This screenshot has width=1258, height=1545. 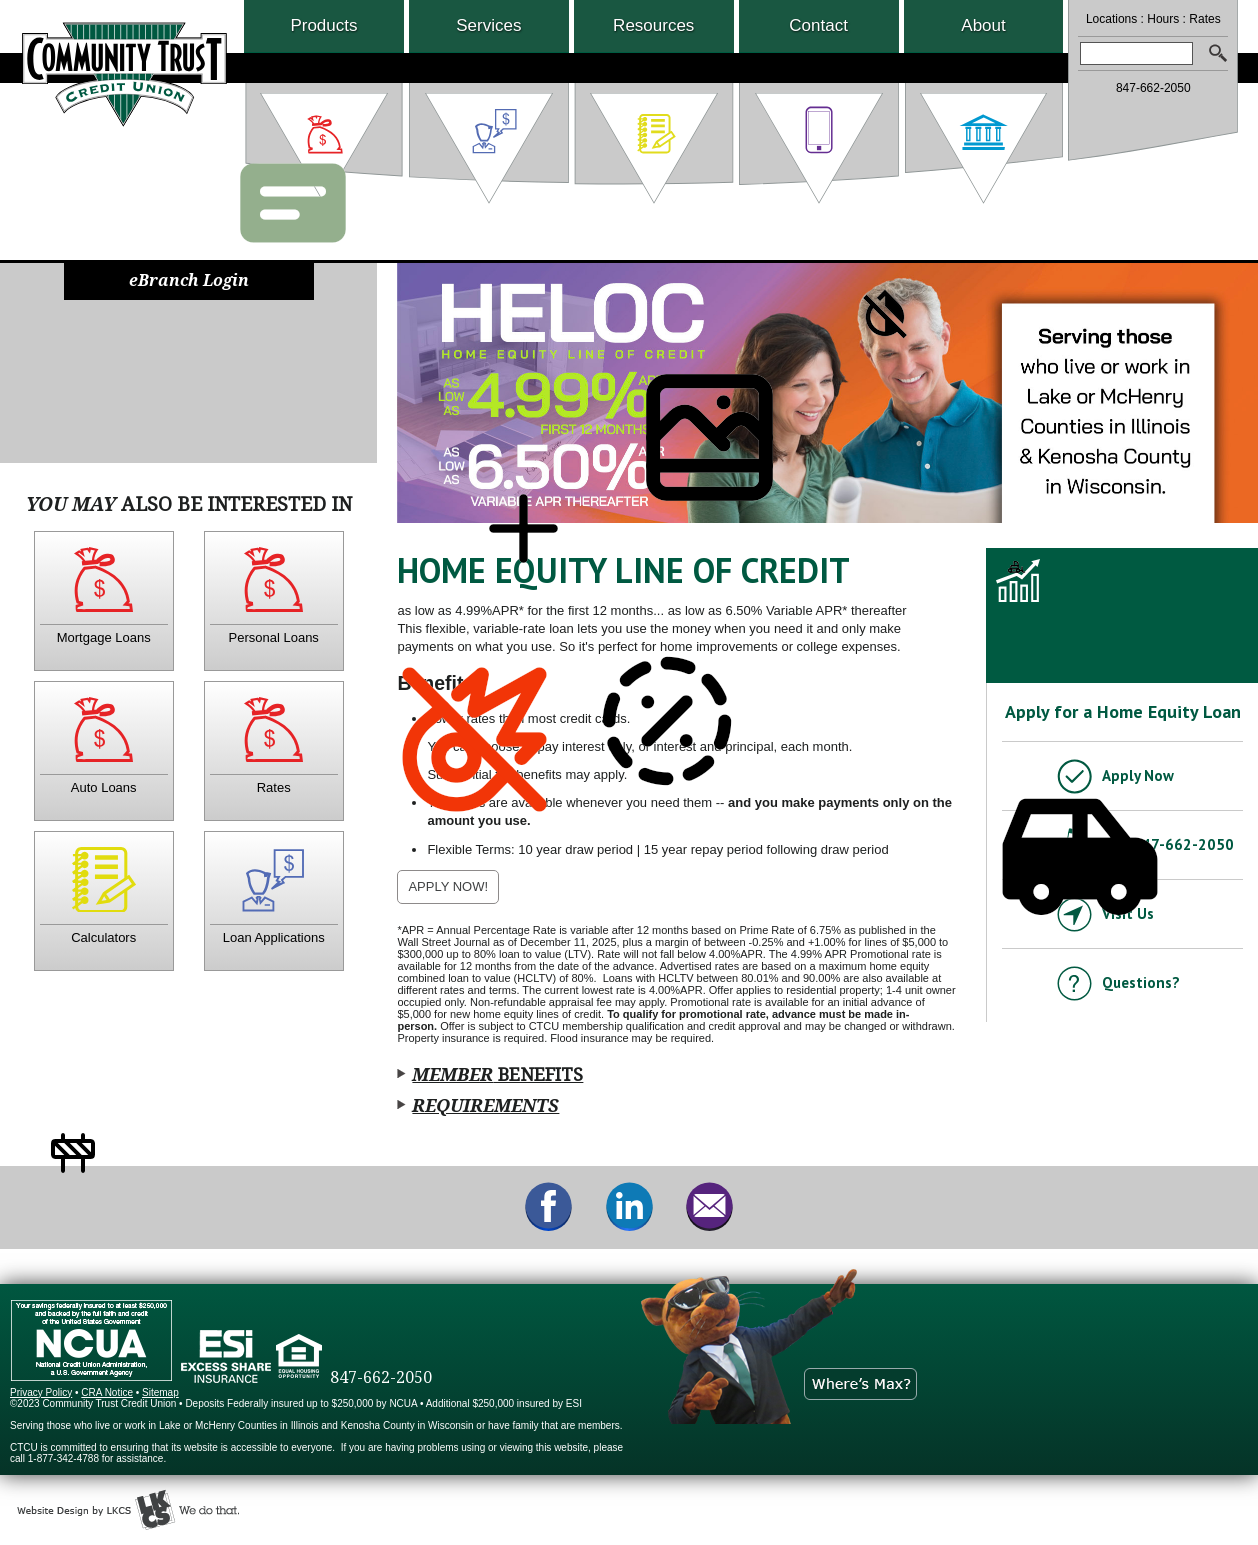 I want to click on disable color inversion mode, so click(x=885, y=313).